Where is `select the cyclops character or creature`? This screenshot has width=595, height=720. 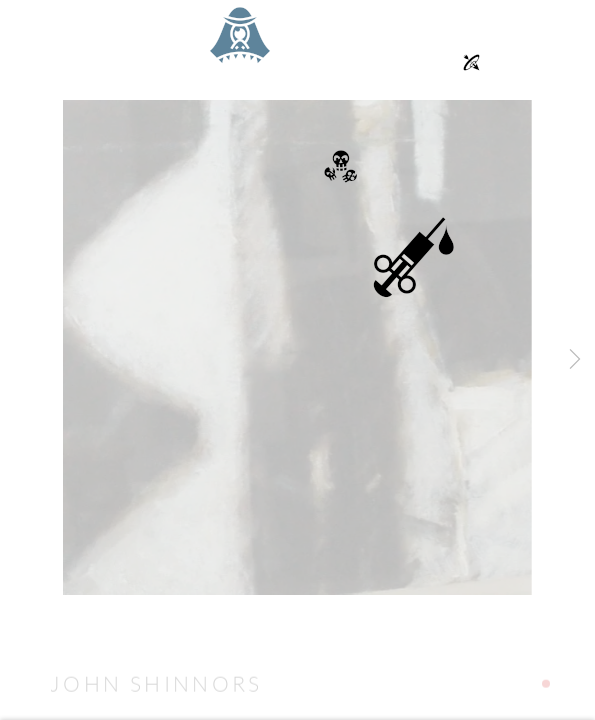 select the cyclops character or creature is located at coordinates (240, 38).